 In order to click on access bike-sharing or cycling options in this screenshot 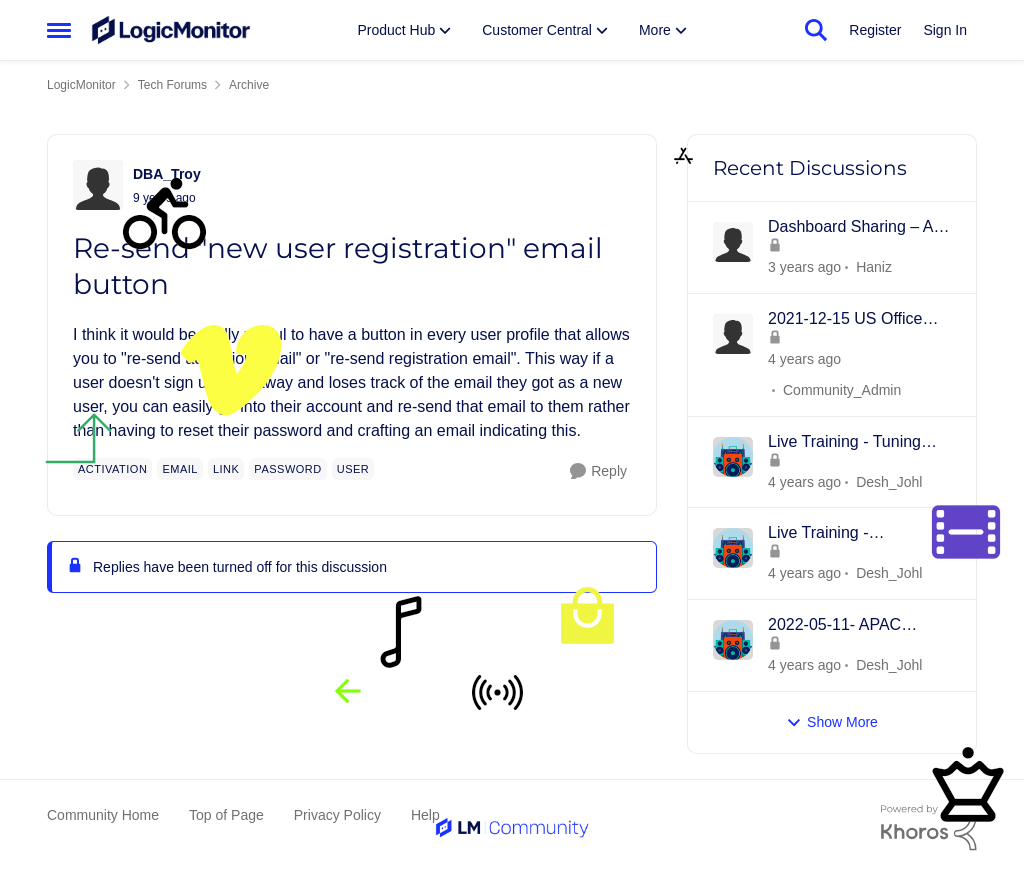, I will do `click(164, 213)`.